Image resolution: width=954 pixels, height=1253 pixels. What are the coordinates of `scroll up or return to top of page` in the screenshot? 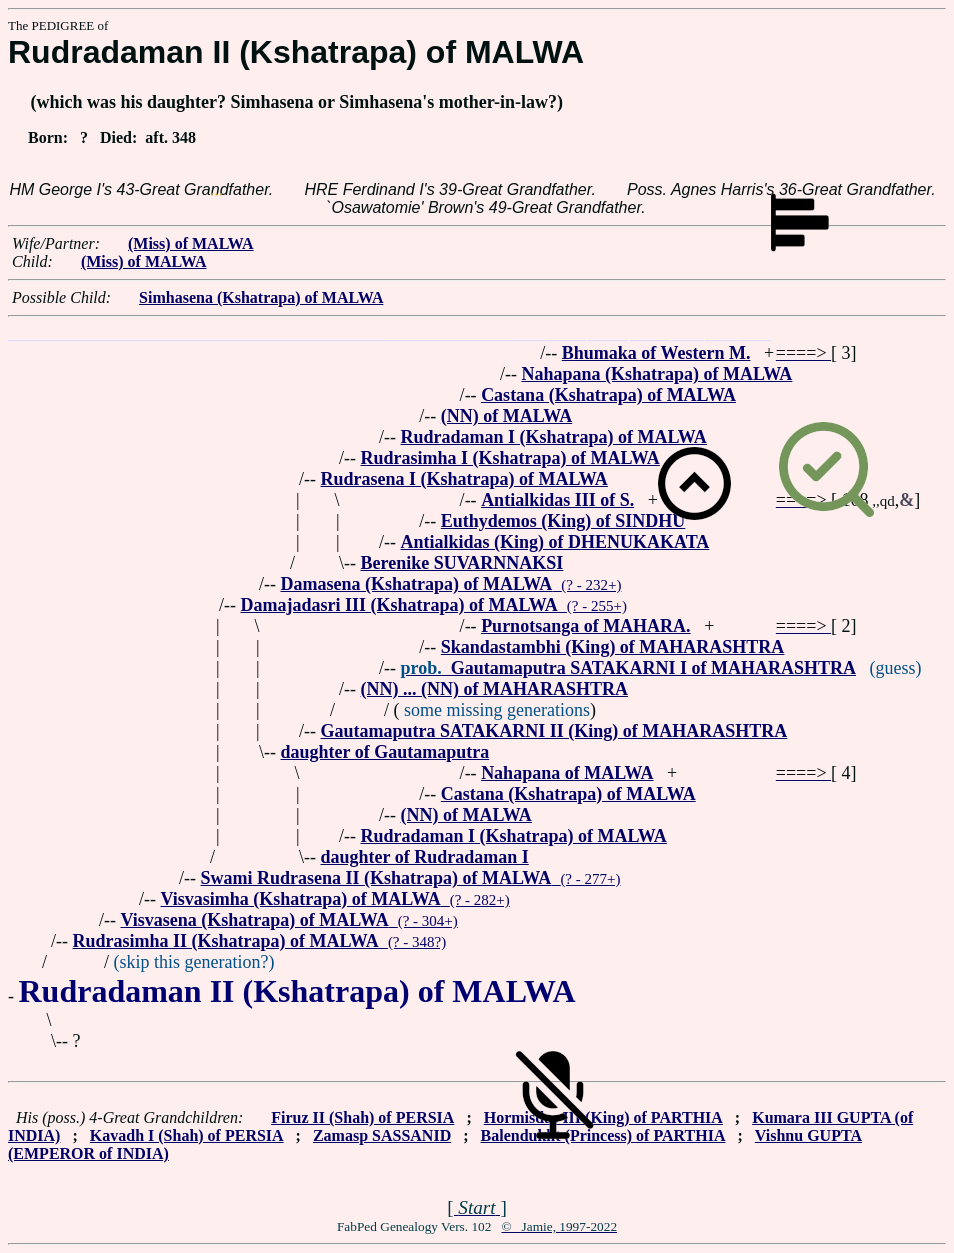 It's located at (694, 483).